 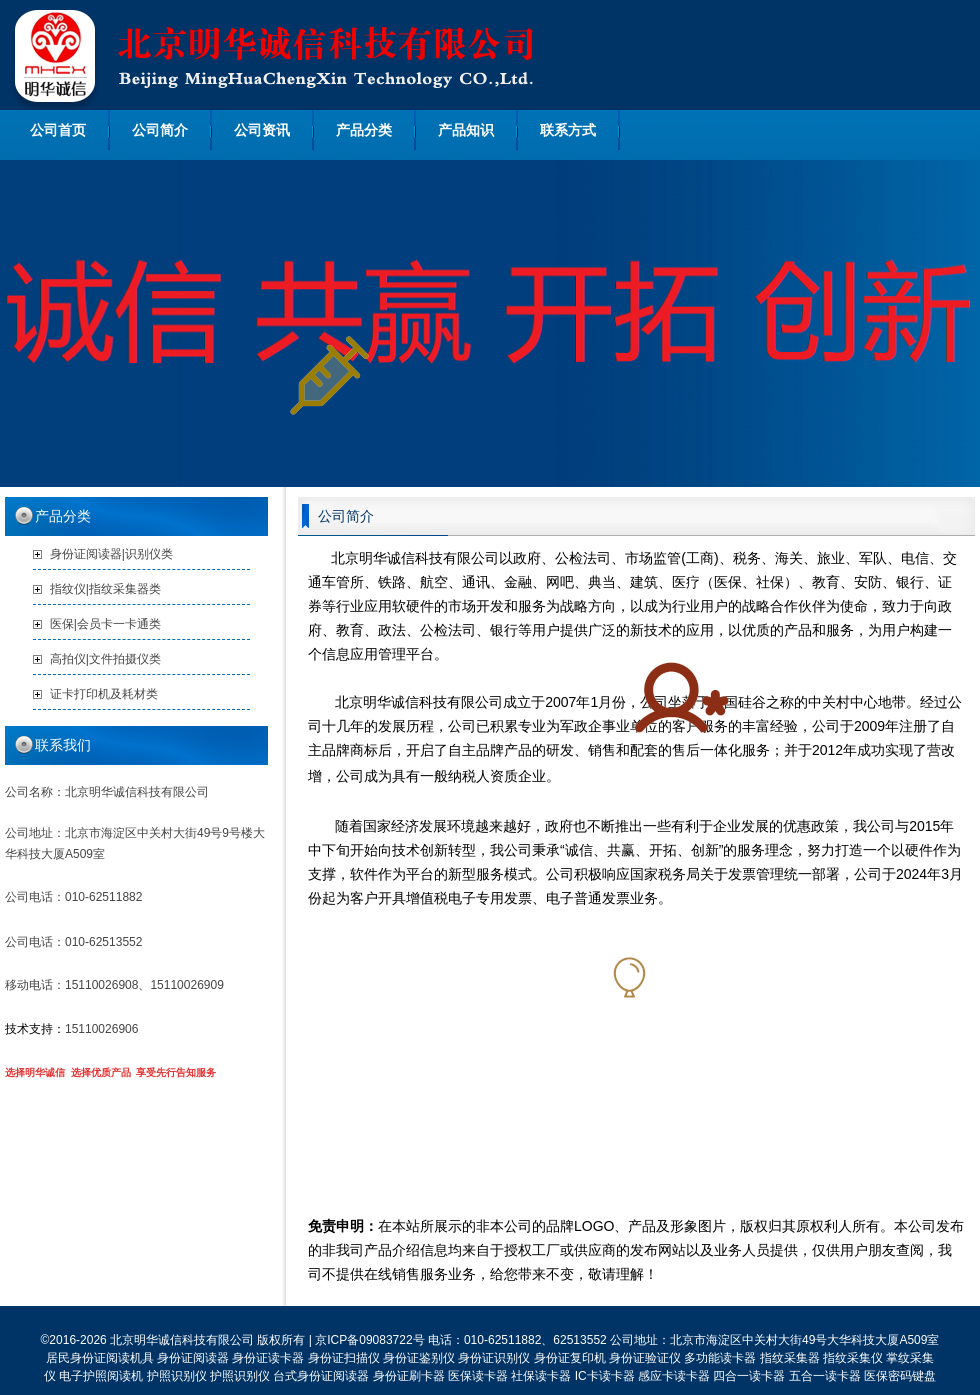 What do you see at coordinates (329, 375) in the screenshot?
I see `access vaccination or medical records` at bounding box center [329, 375].